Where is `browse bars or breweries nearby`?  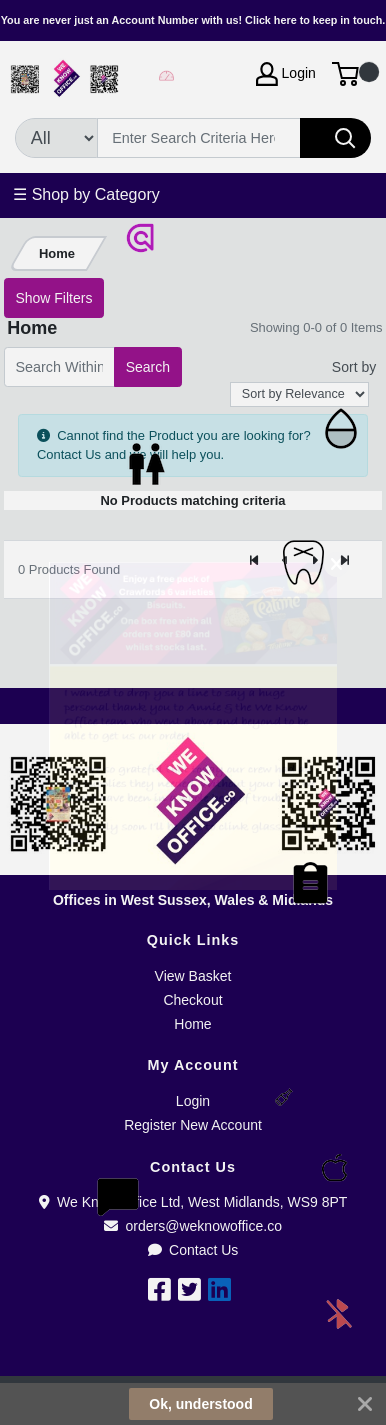
browse bars or breweries nearby is located at coordinates (283, 1097).